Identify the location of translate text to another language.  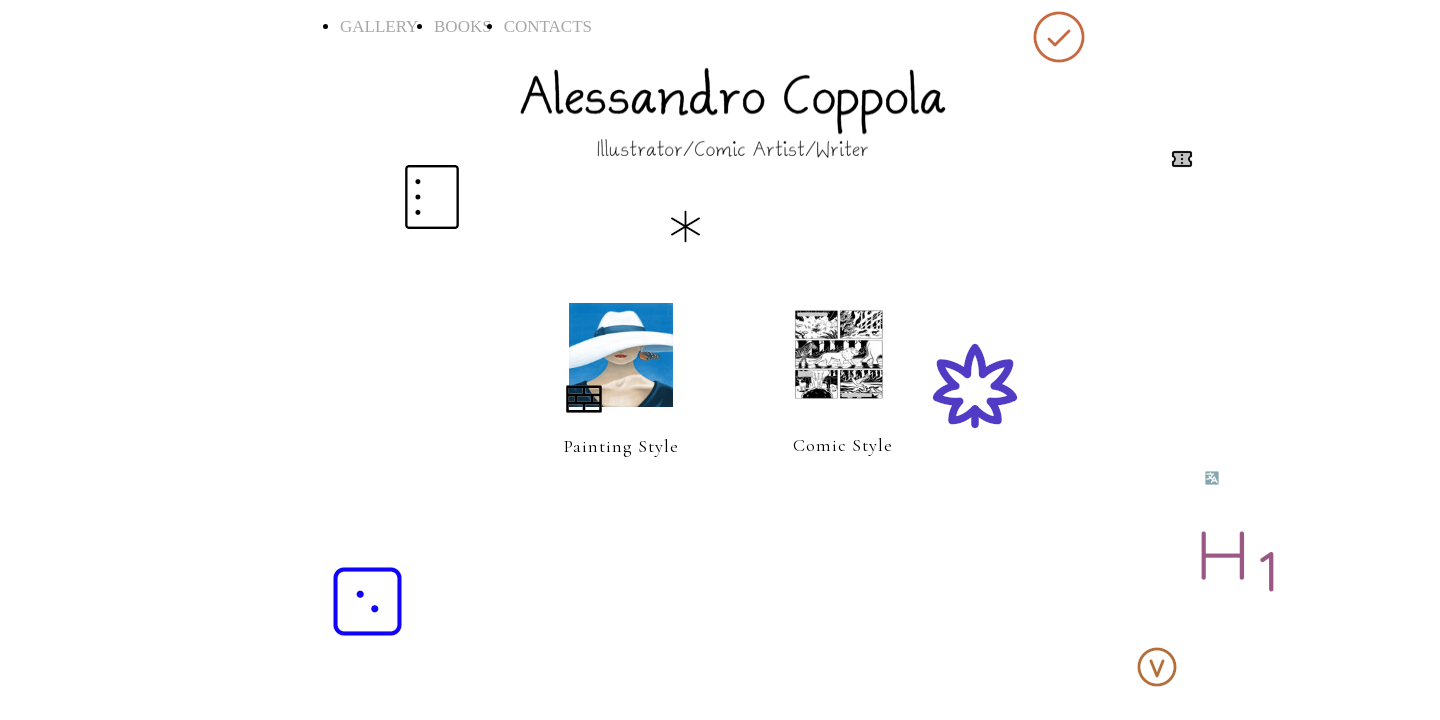
(1212, 478).